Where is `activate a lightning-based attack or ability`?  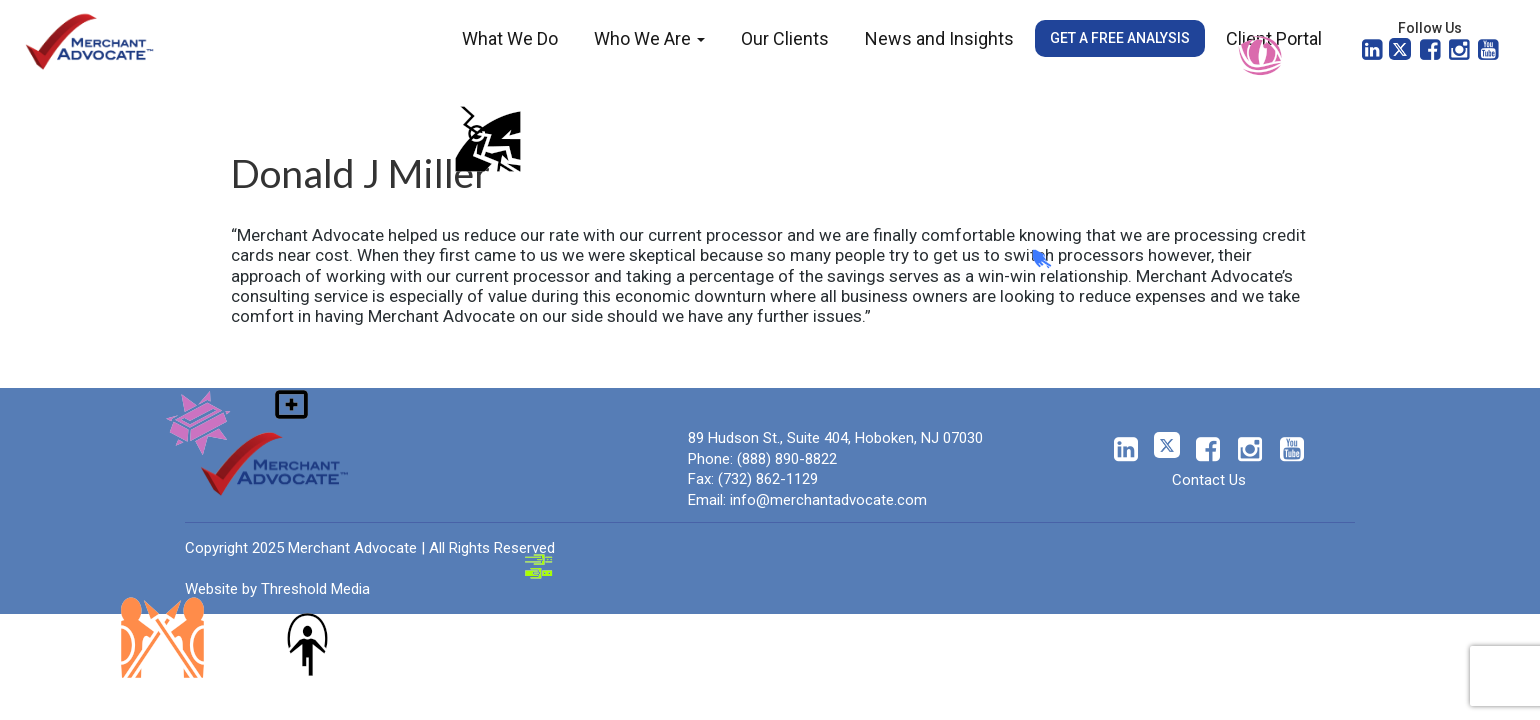 activate a lightning-based attack or ability is located at coordinates (488, 139).